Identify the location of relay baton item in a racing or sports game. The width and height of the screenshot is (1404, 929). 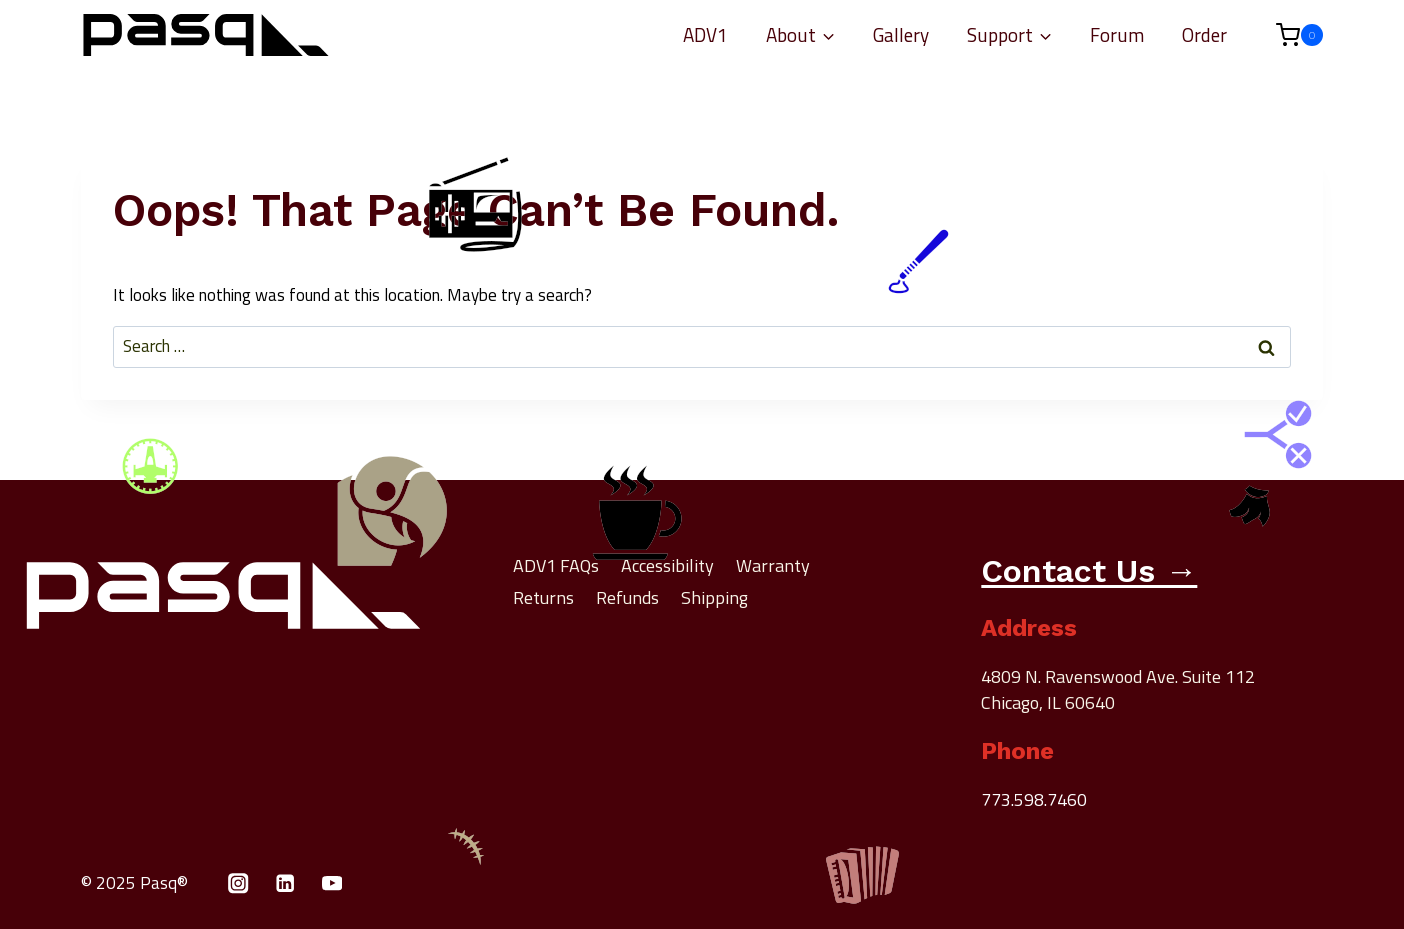
(918, 261).